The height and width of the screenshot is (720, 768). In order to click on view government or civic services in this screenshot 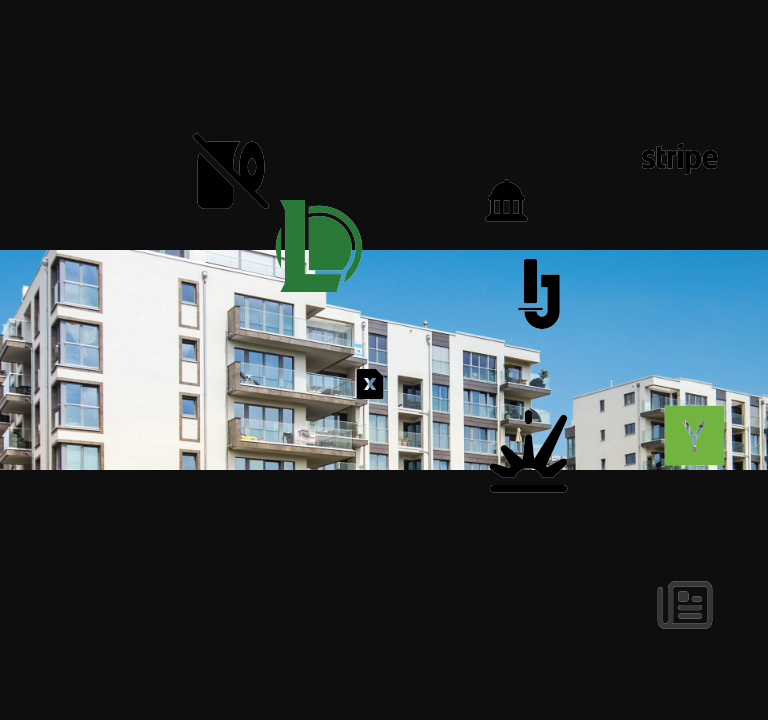, I will do `click(506, 200)`.